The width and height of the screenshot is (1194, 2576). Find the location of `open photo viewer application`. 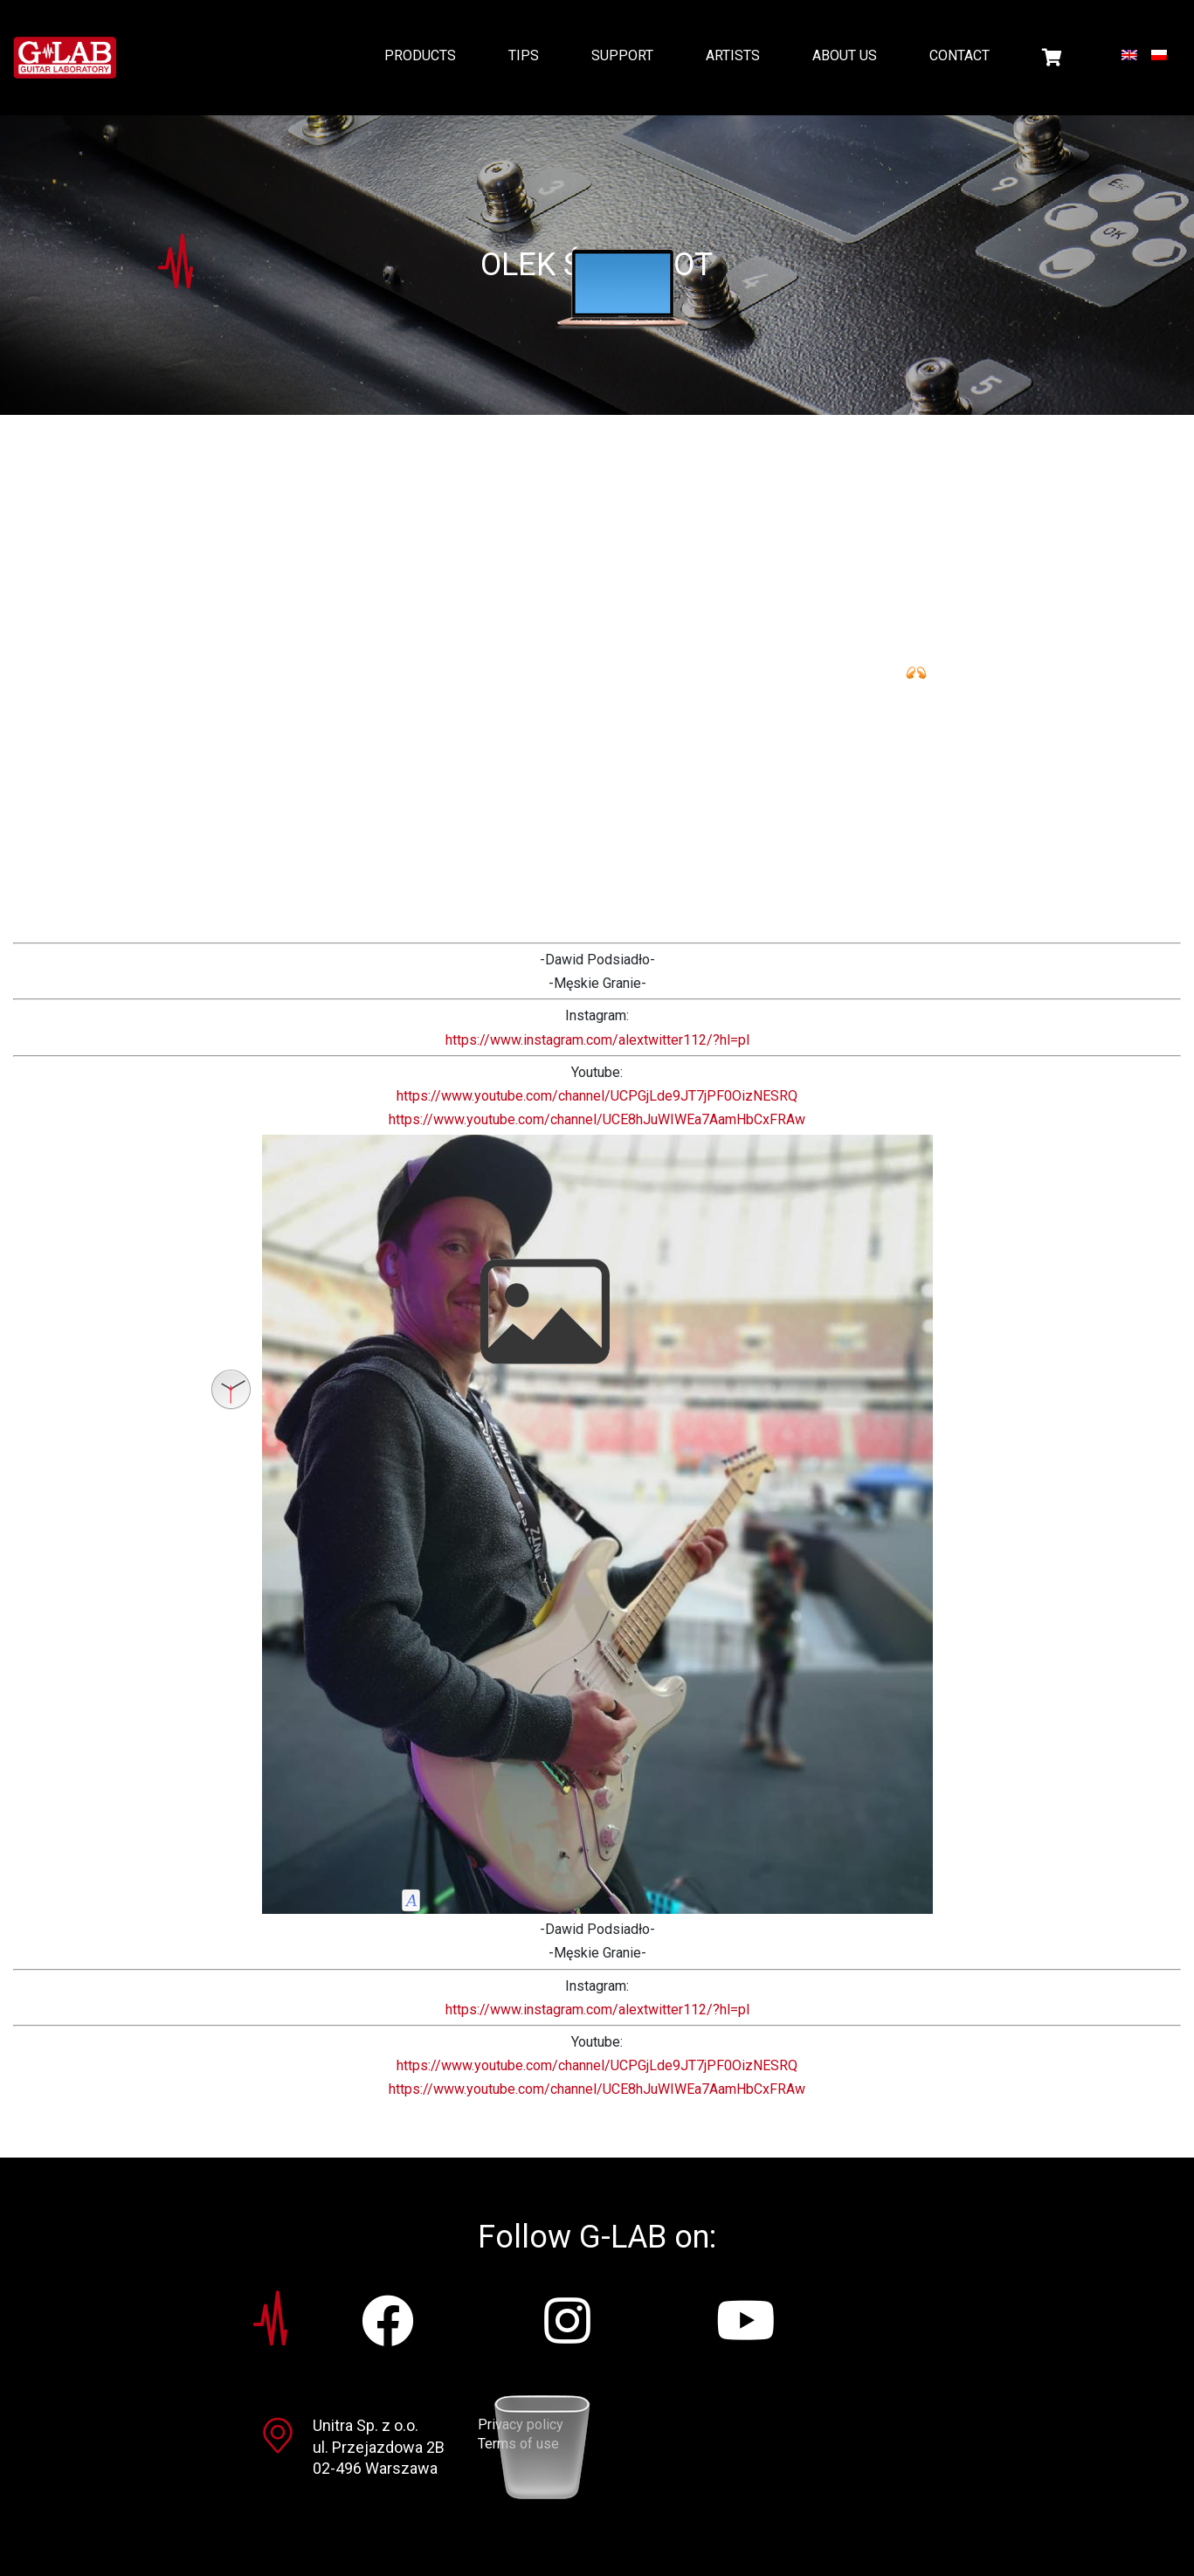

open photo viewer application is located at coordinates (545, 1316).